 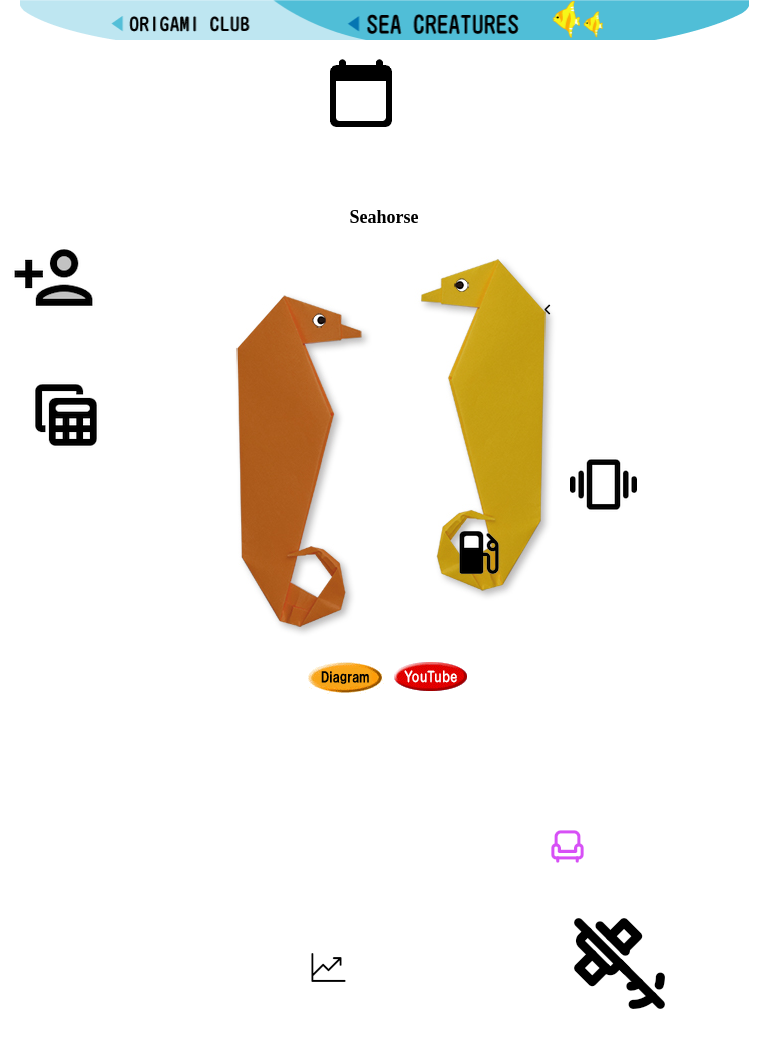 I want to click on browse furniture or home decor items, so click(x=567, y=846).